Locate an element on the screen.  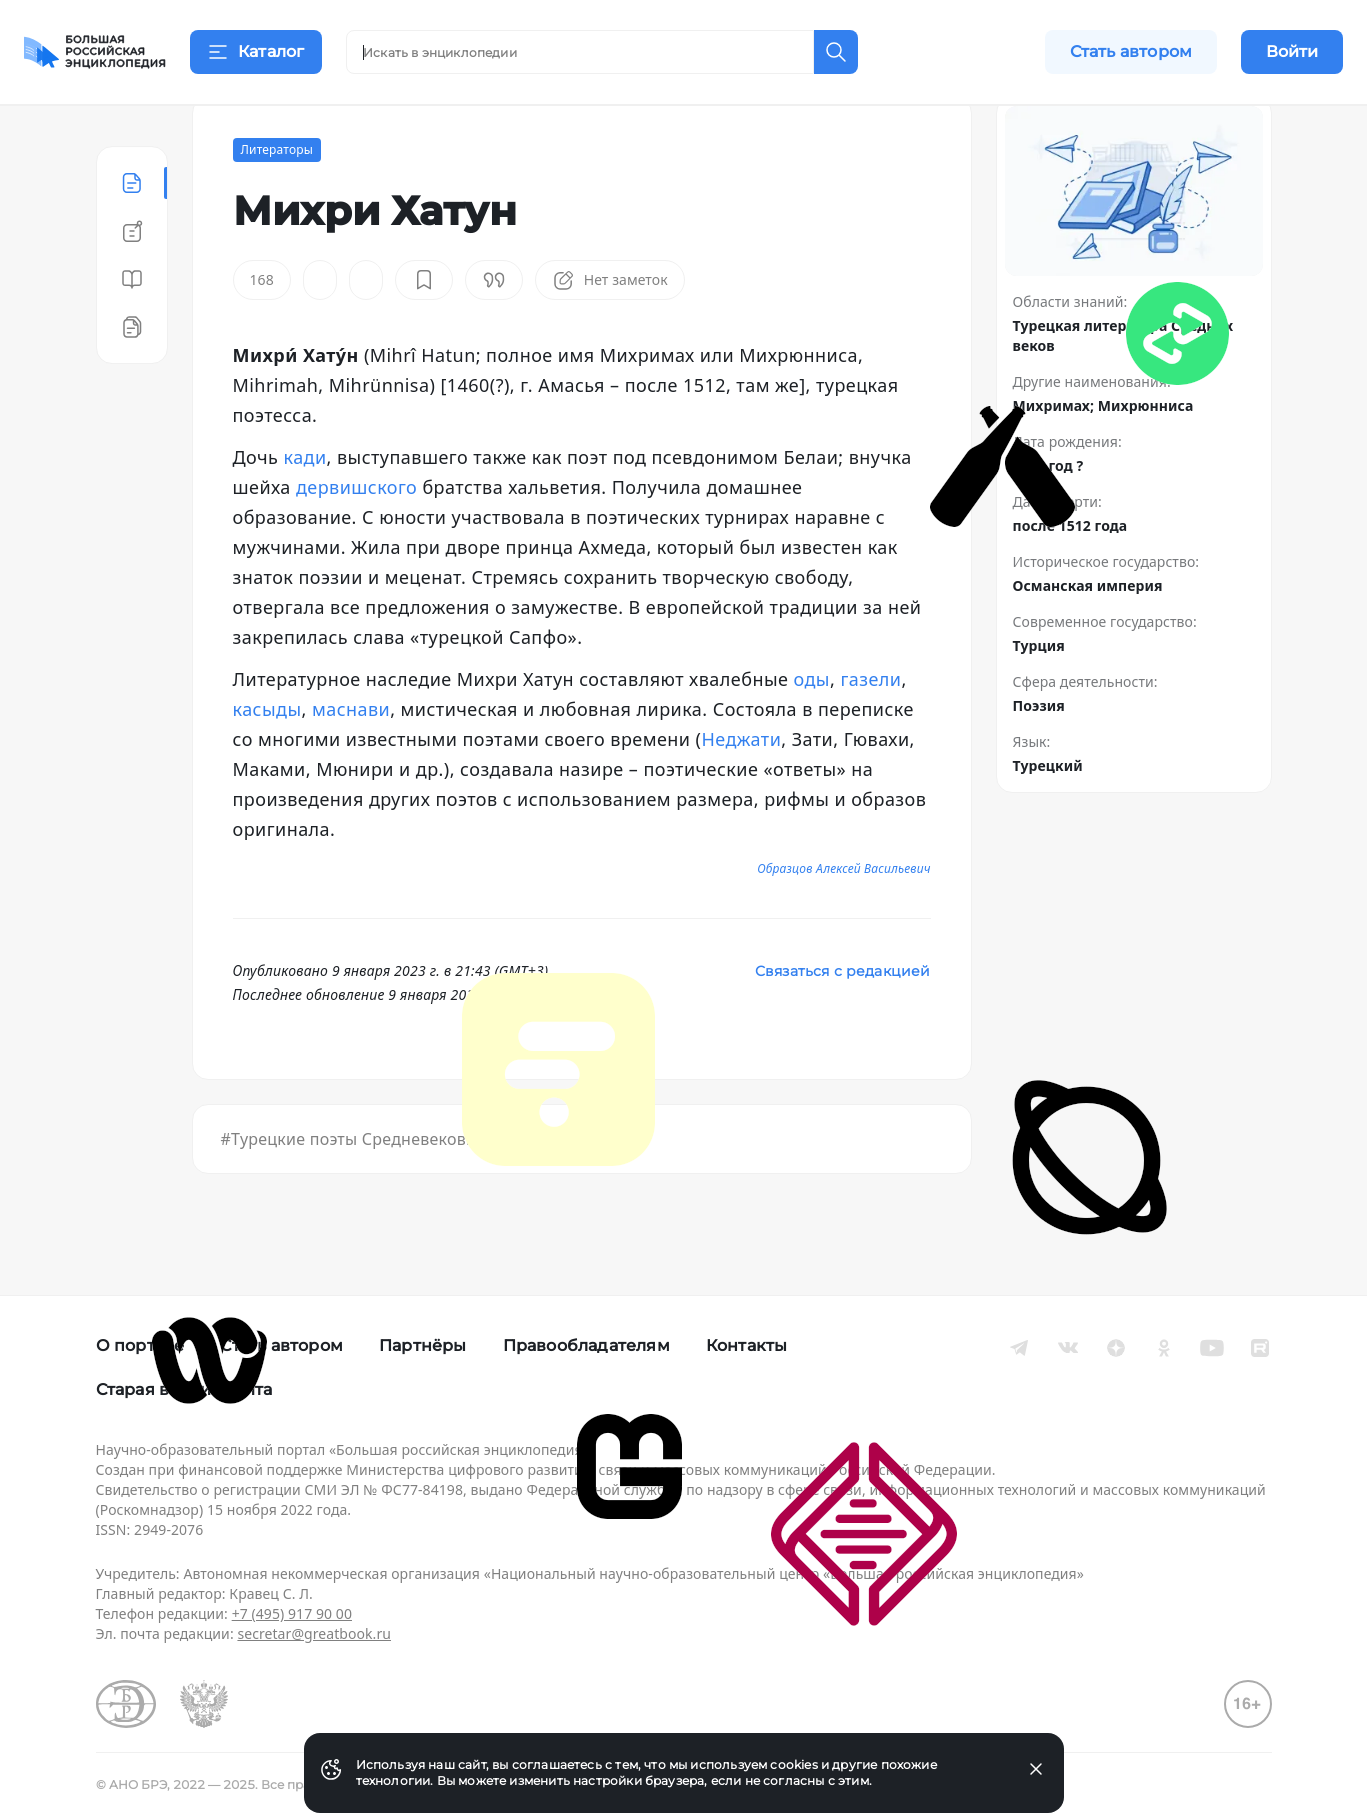
open the Local app is located at coordinates (864, 1534).